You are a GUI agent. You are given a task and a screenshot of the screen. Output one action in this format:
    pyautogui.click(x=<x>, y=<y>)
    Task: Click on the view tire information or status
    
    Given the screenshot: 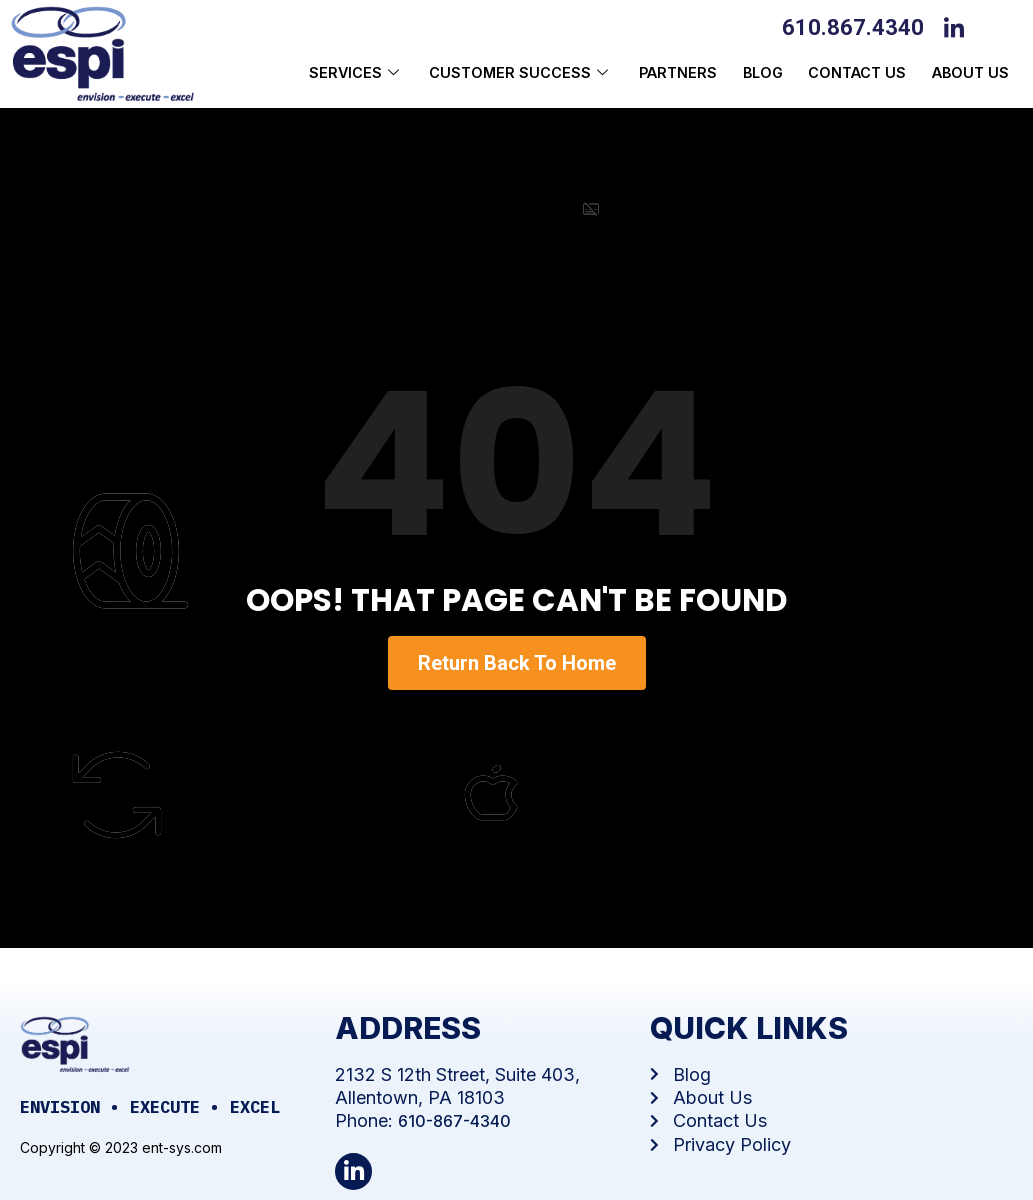 What is the action you would take?
    pyautogui.click(x=126, y=551)
    